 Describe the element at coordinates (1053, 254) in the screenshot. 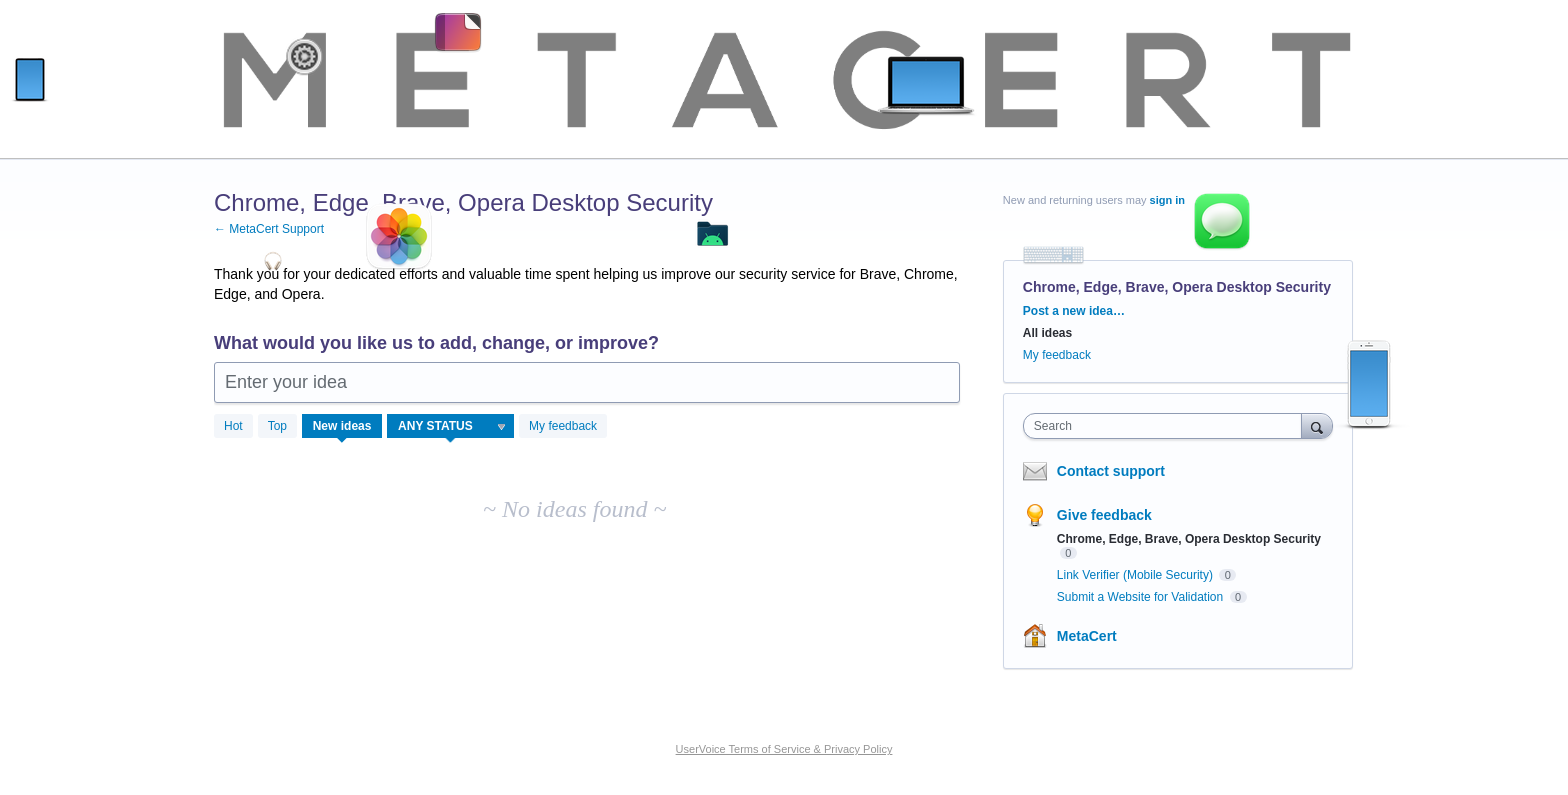

I see `connect a bluetooth keyboard` at that location.